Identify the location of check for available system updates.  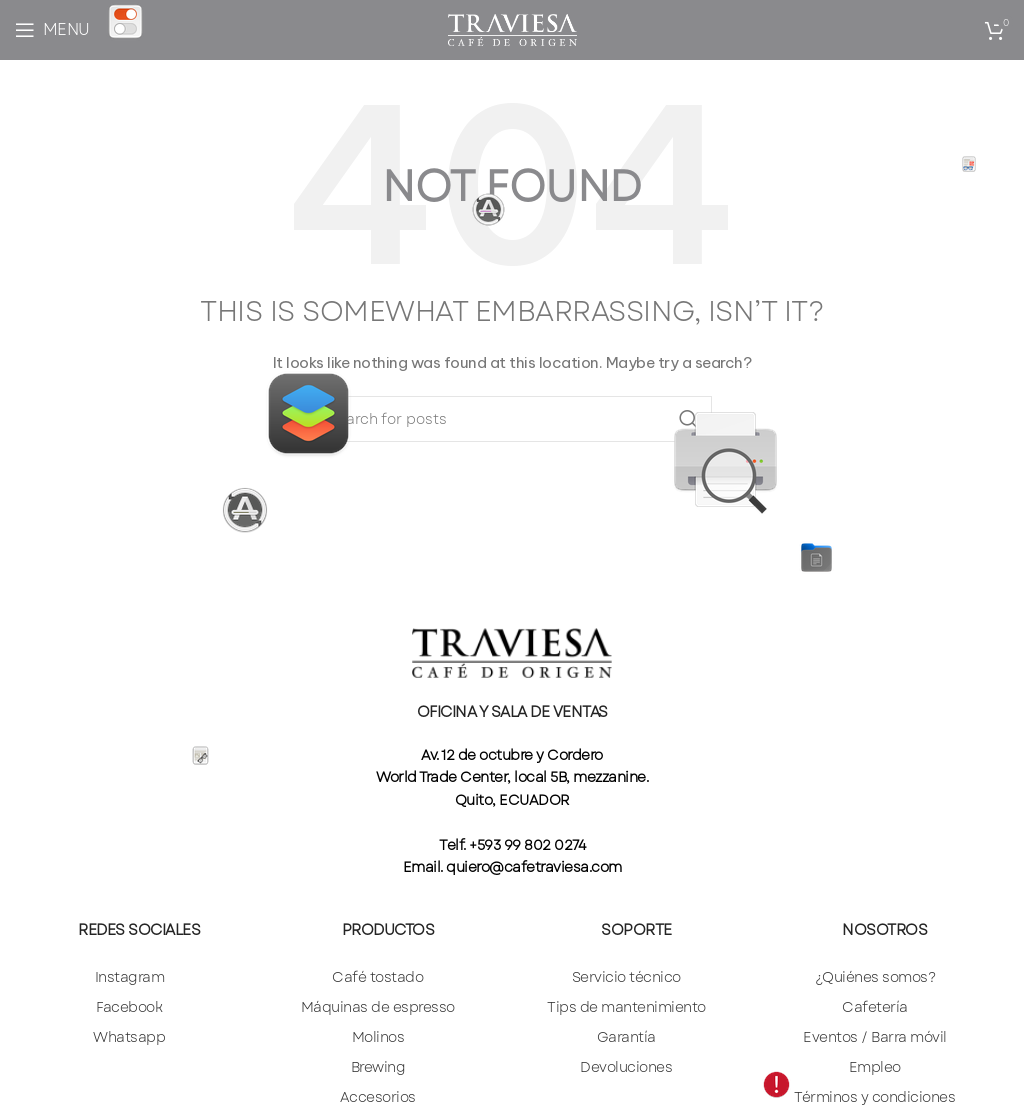
(245, 510).